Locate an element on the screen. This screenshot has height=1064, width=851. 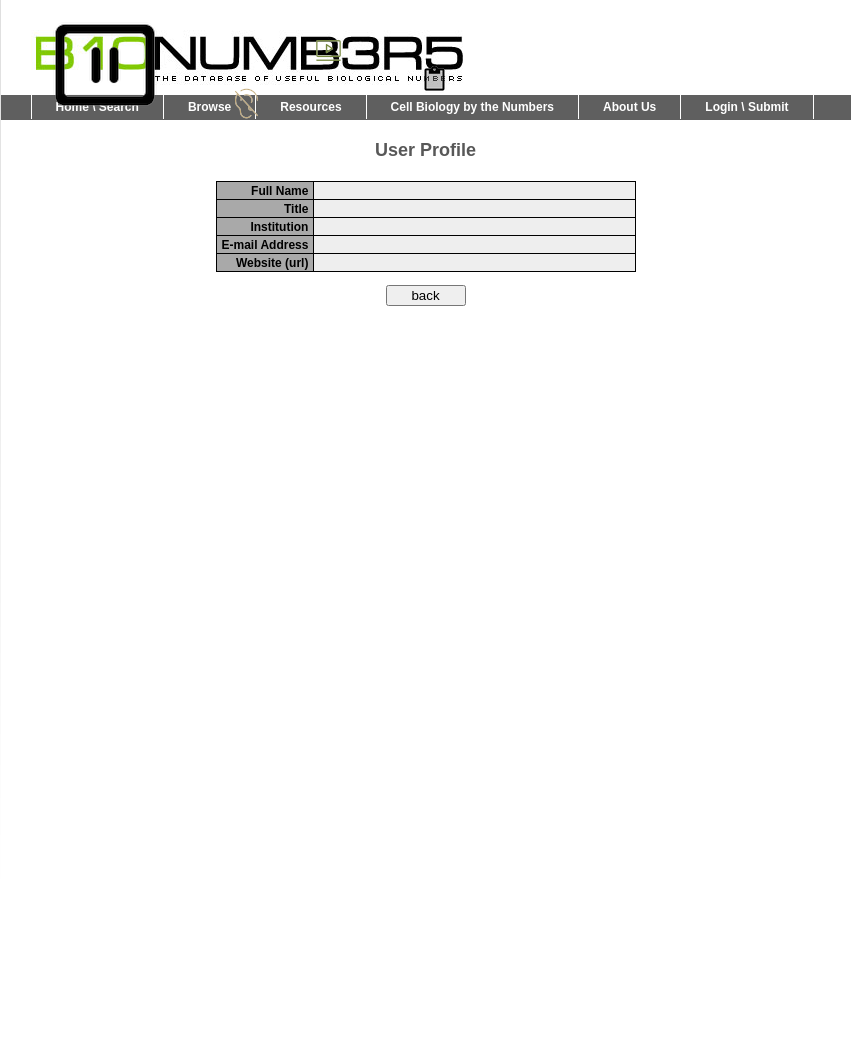
pause a presentation or slideshow is located at coordinates (105, 65).